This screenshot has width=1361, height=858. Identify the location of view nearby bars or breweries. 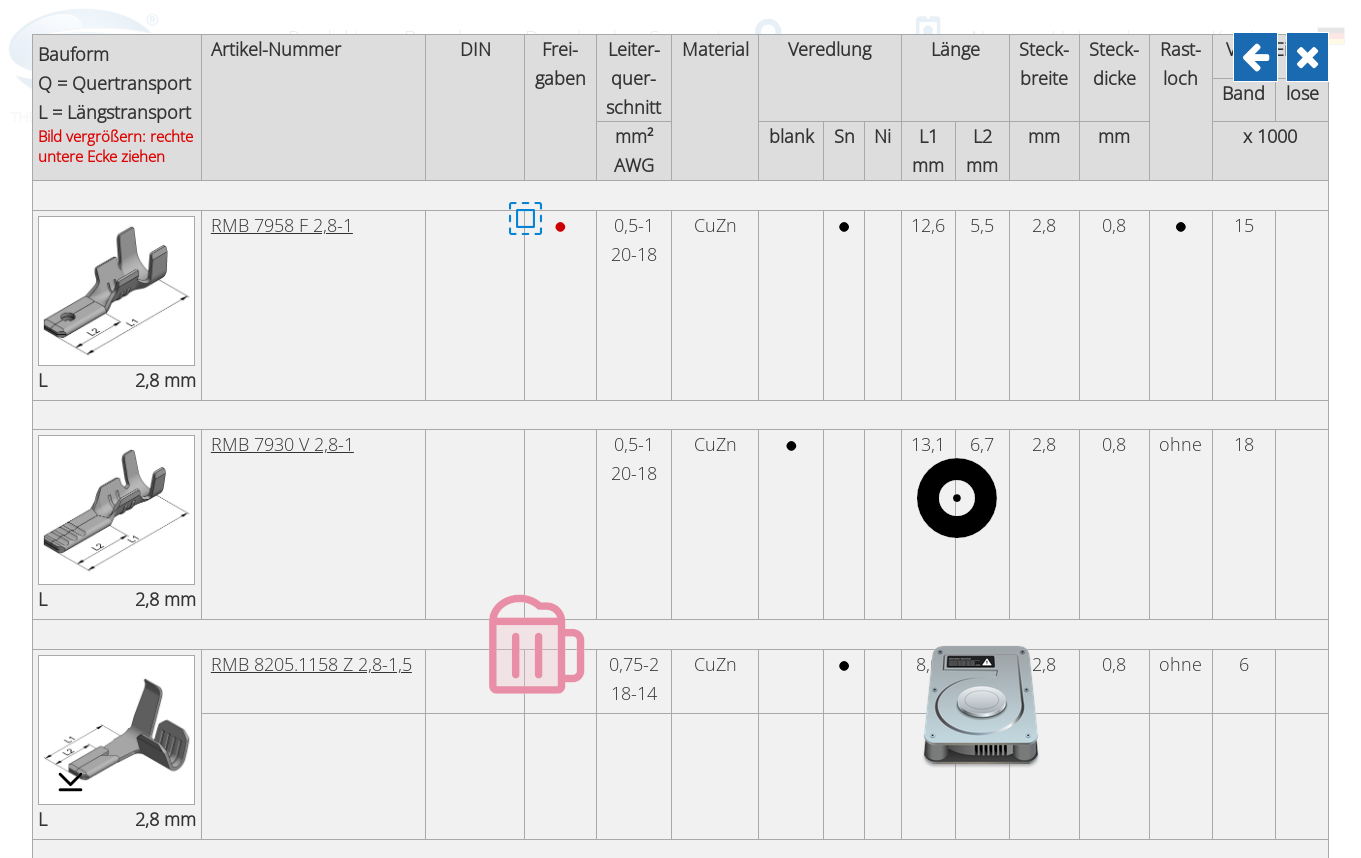
(531, 648).